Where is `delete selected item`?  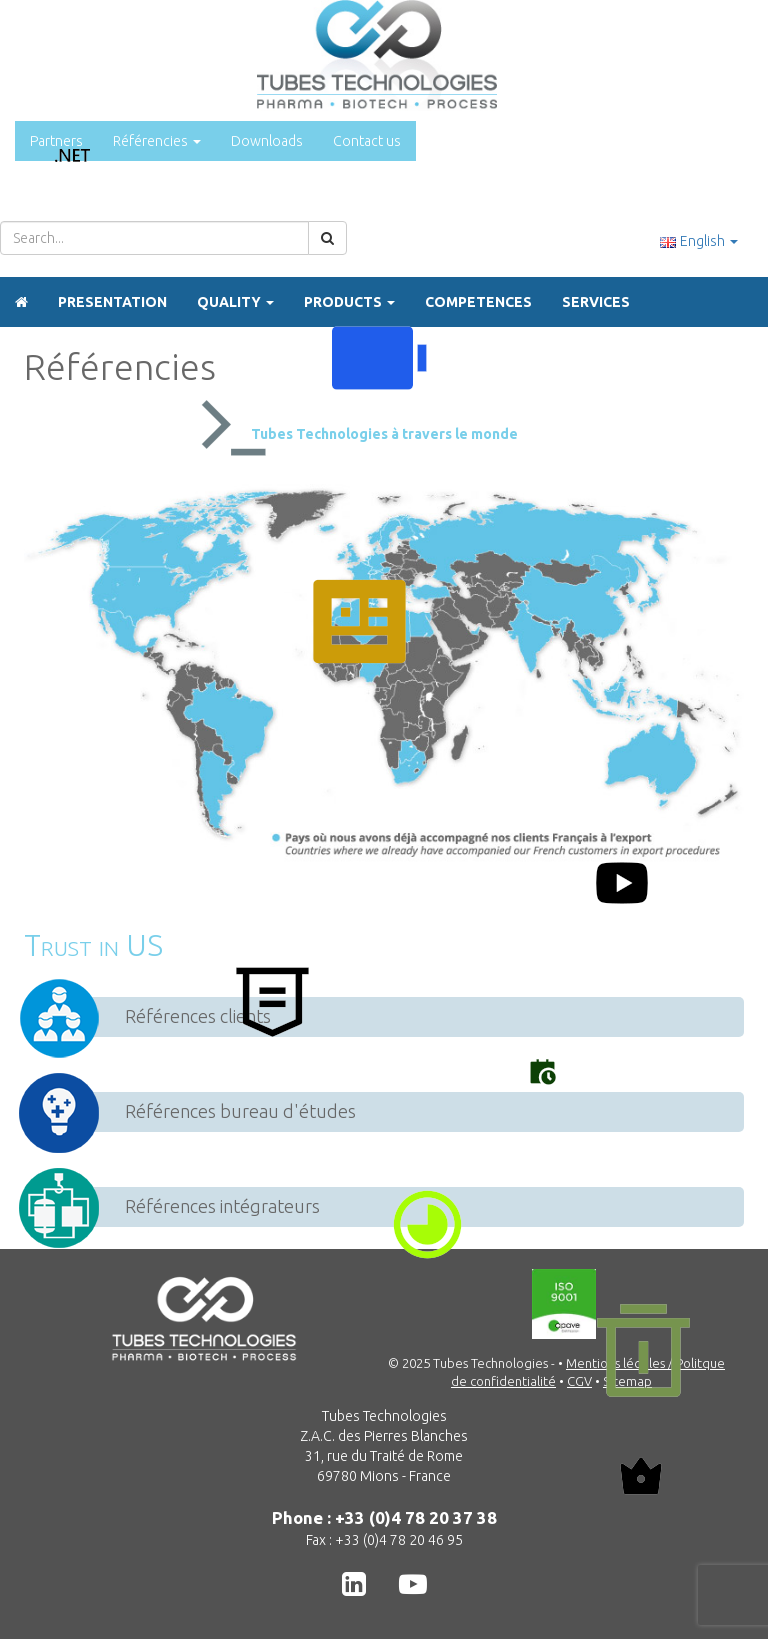 delete selected item is located at coordinates (643, 1350).